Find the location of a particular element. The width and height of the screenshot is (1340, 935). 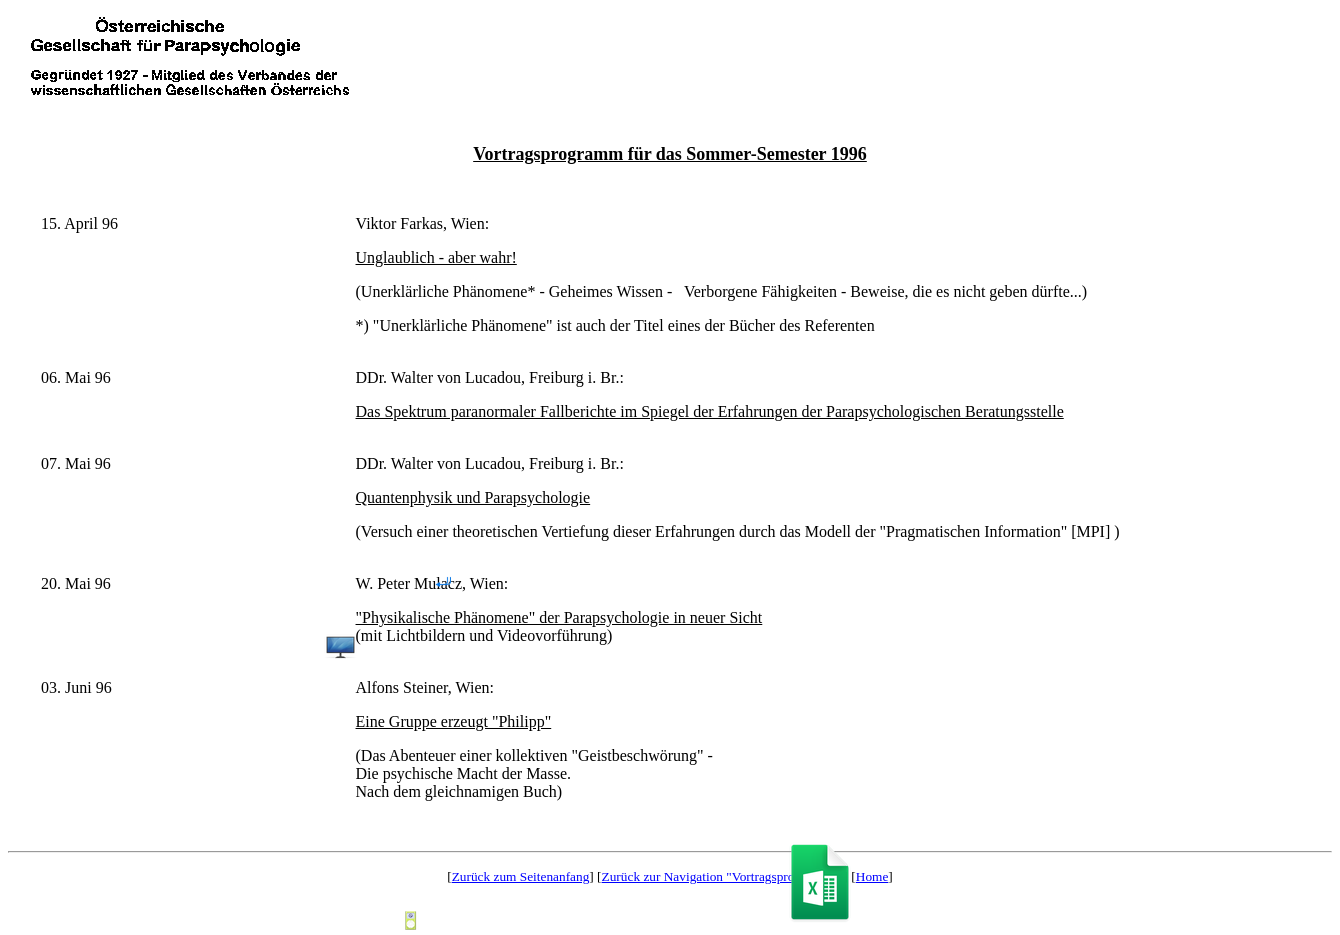

iPod mini device connected in green color is located at coordinates (410, 920).